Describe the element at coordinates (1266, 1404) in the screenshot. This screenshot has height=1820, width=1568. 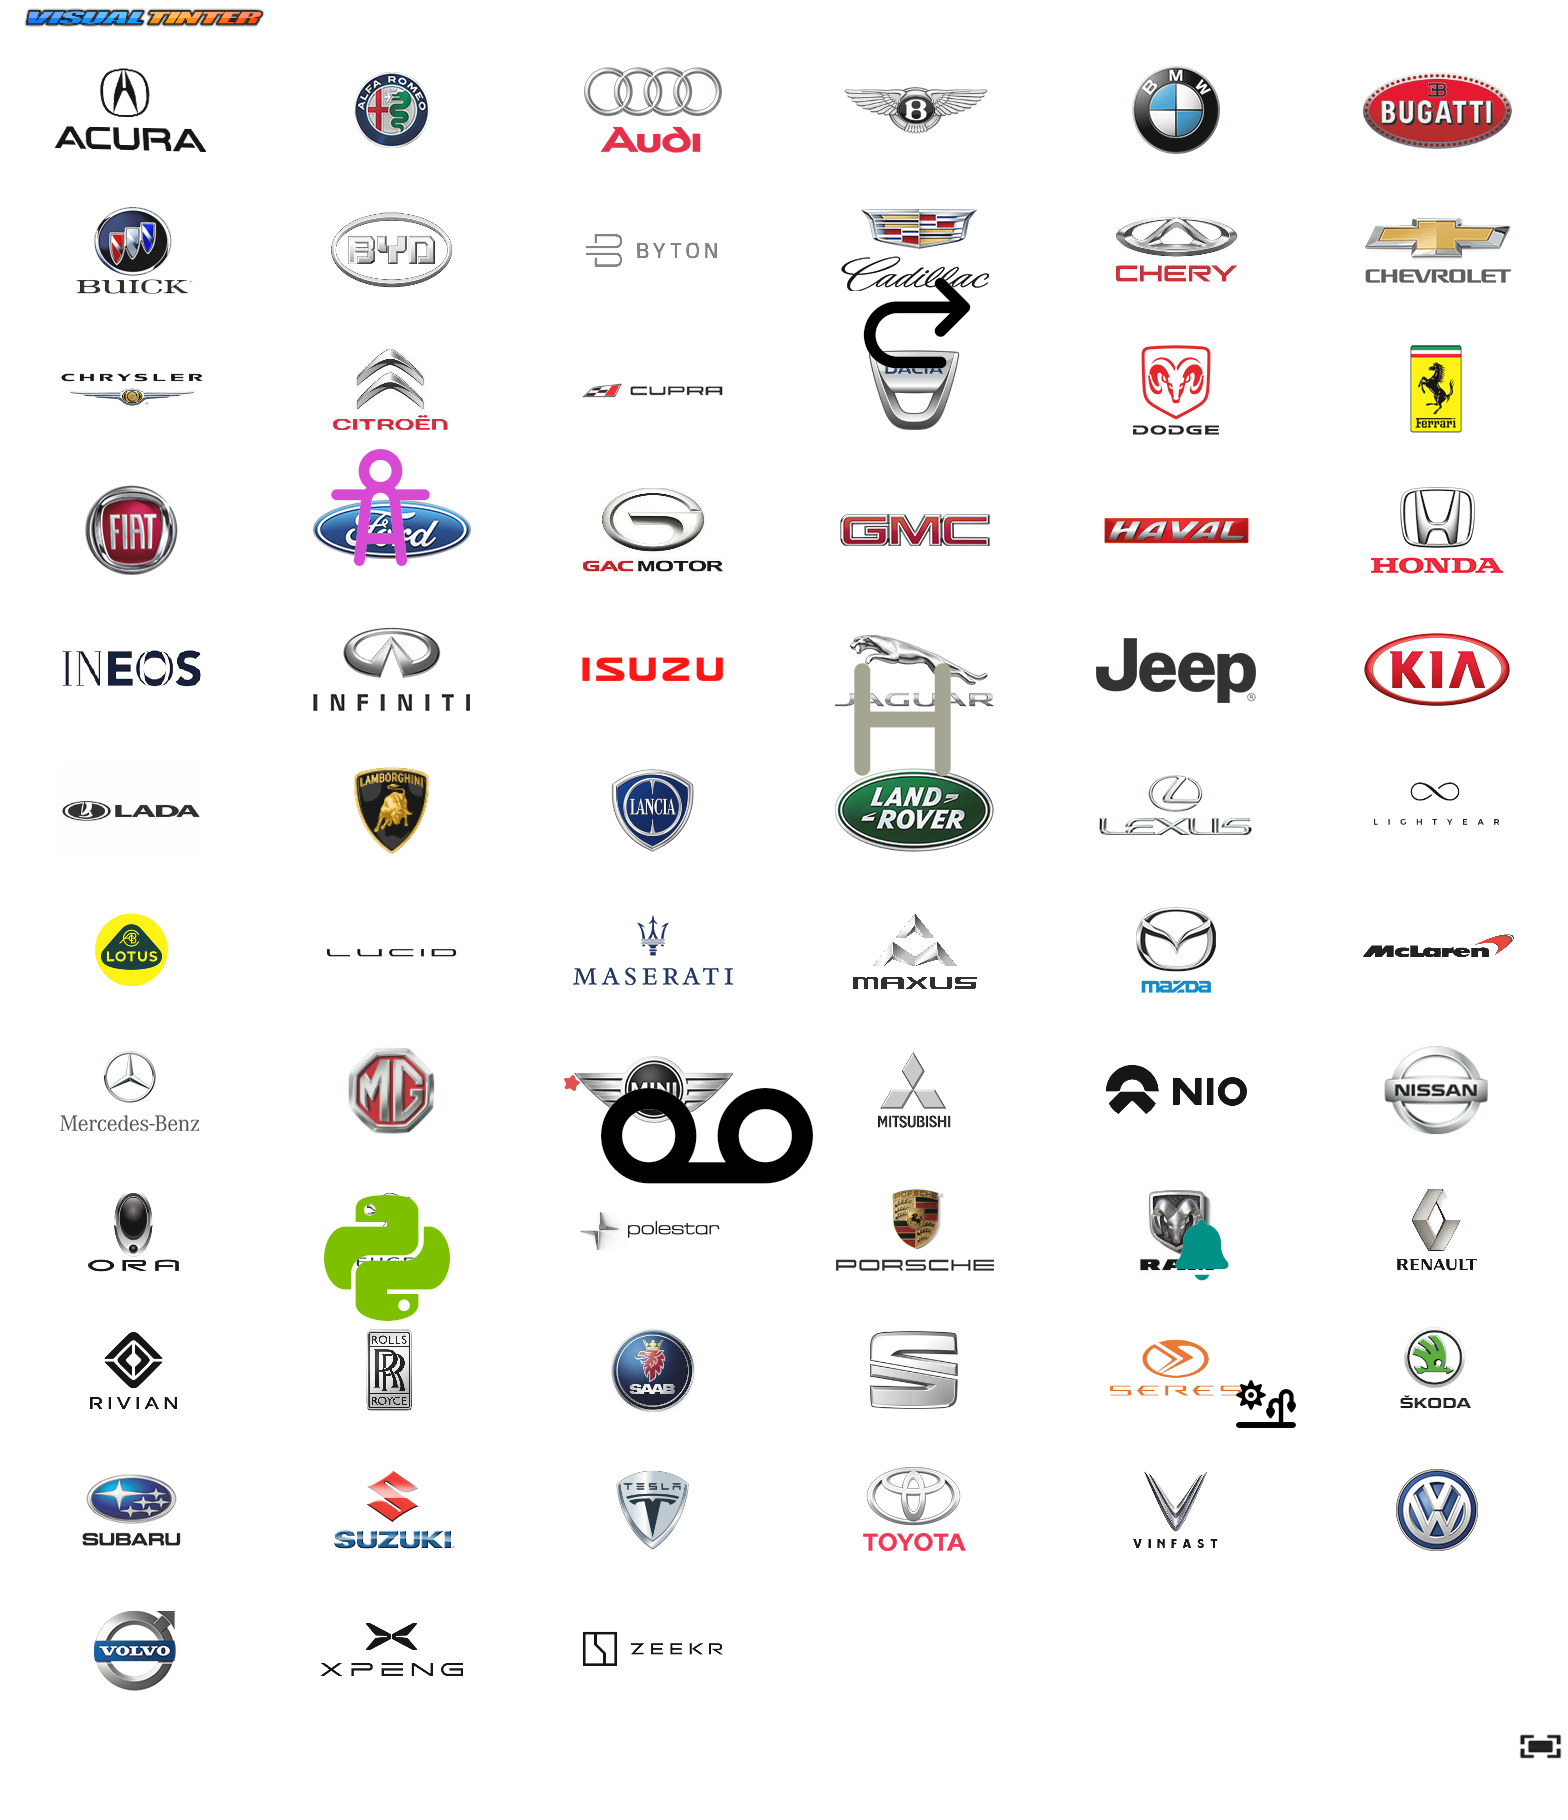
I see `indicates drought or dry weather conditions` at that location.